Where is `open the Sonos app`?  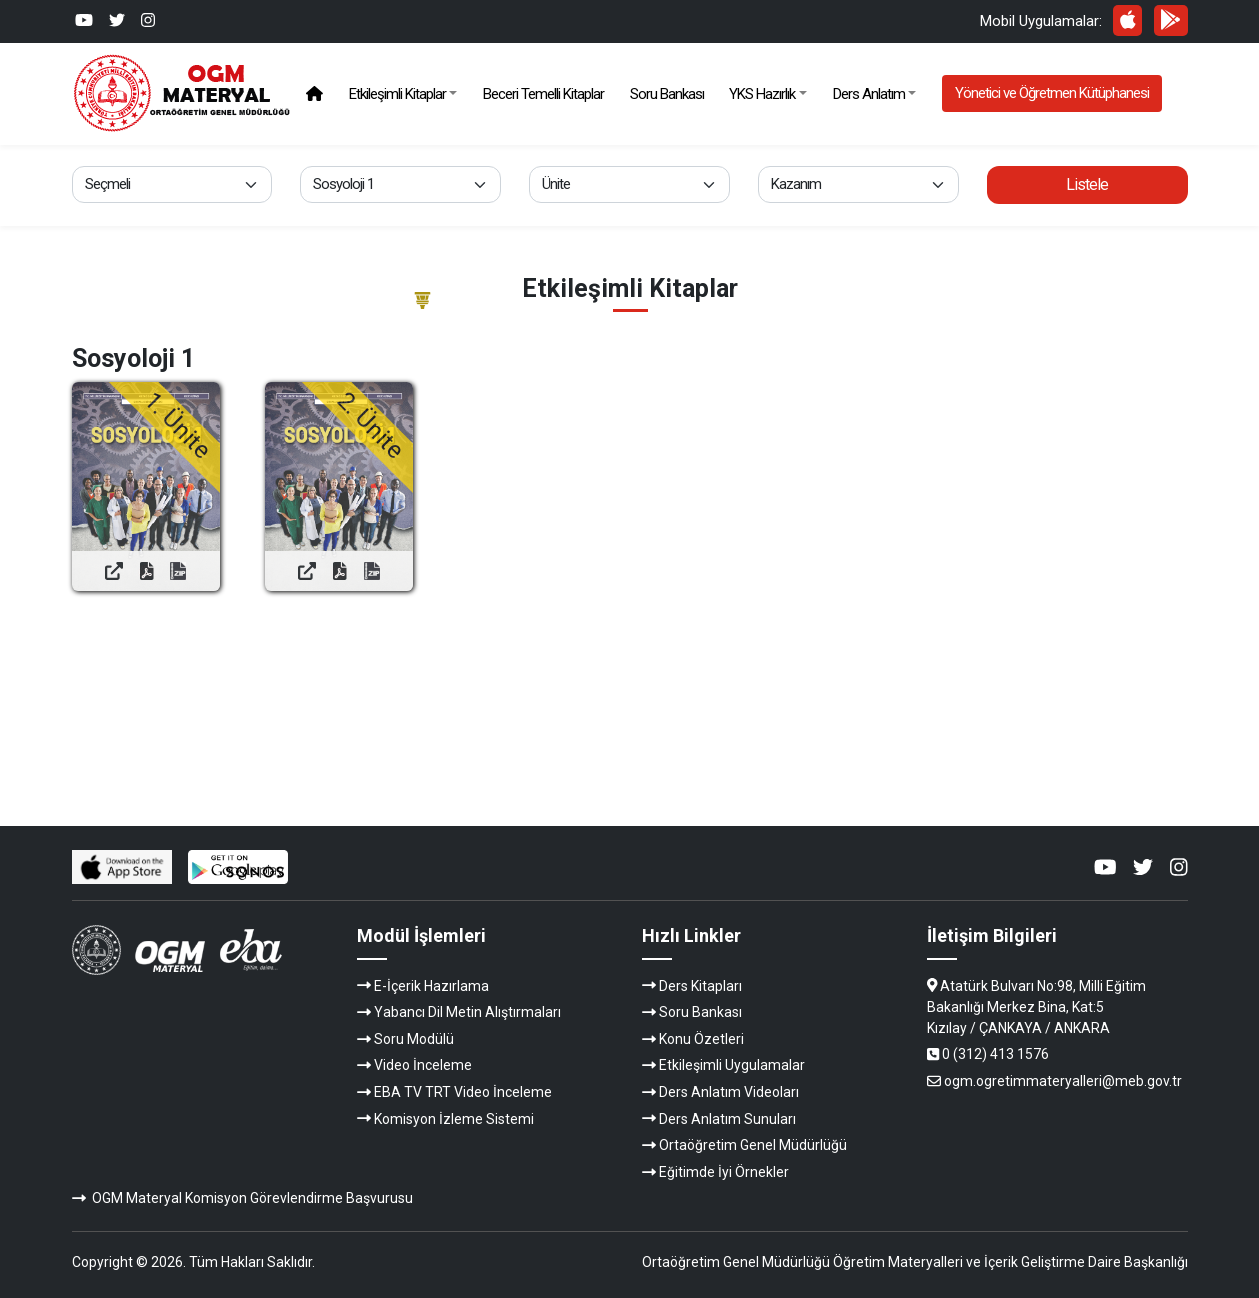 open the Sonos app is located at coordinates (255, 872).